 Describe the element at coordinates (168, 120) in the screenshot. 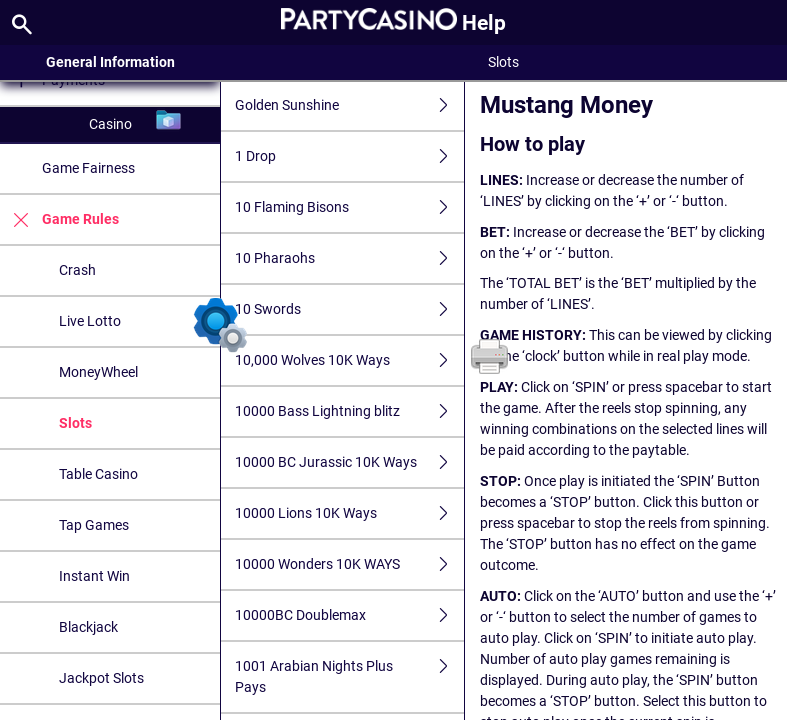

I see `open the 3D objects folder` at that location.